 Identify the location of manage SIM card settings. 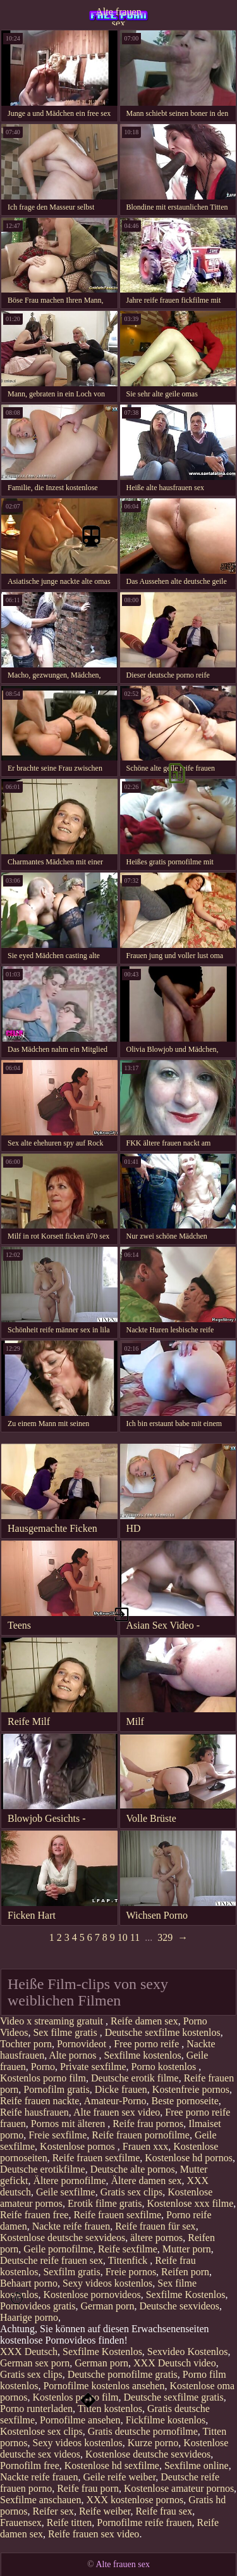
(177, 773).